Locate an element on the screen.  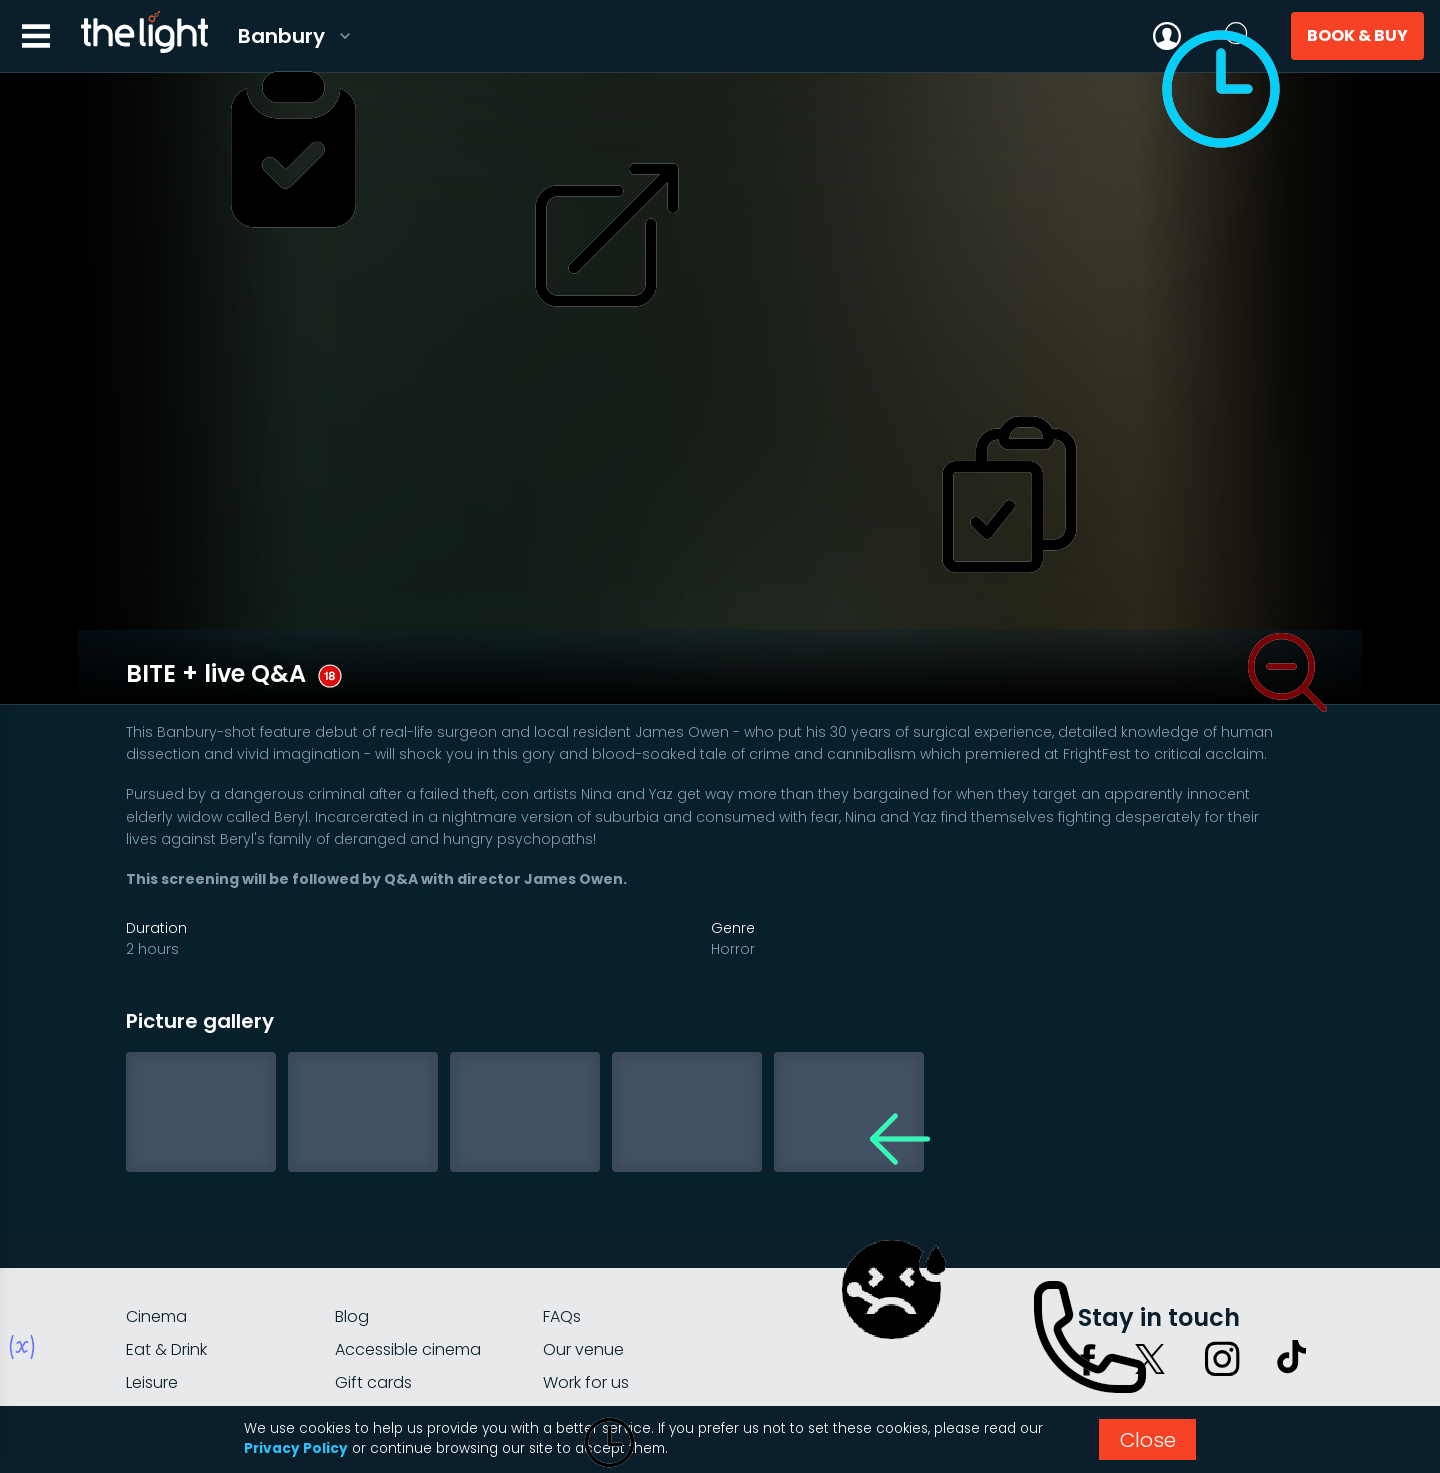
view time or clock settings is located at coordinates (1221, 89).